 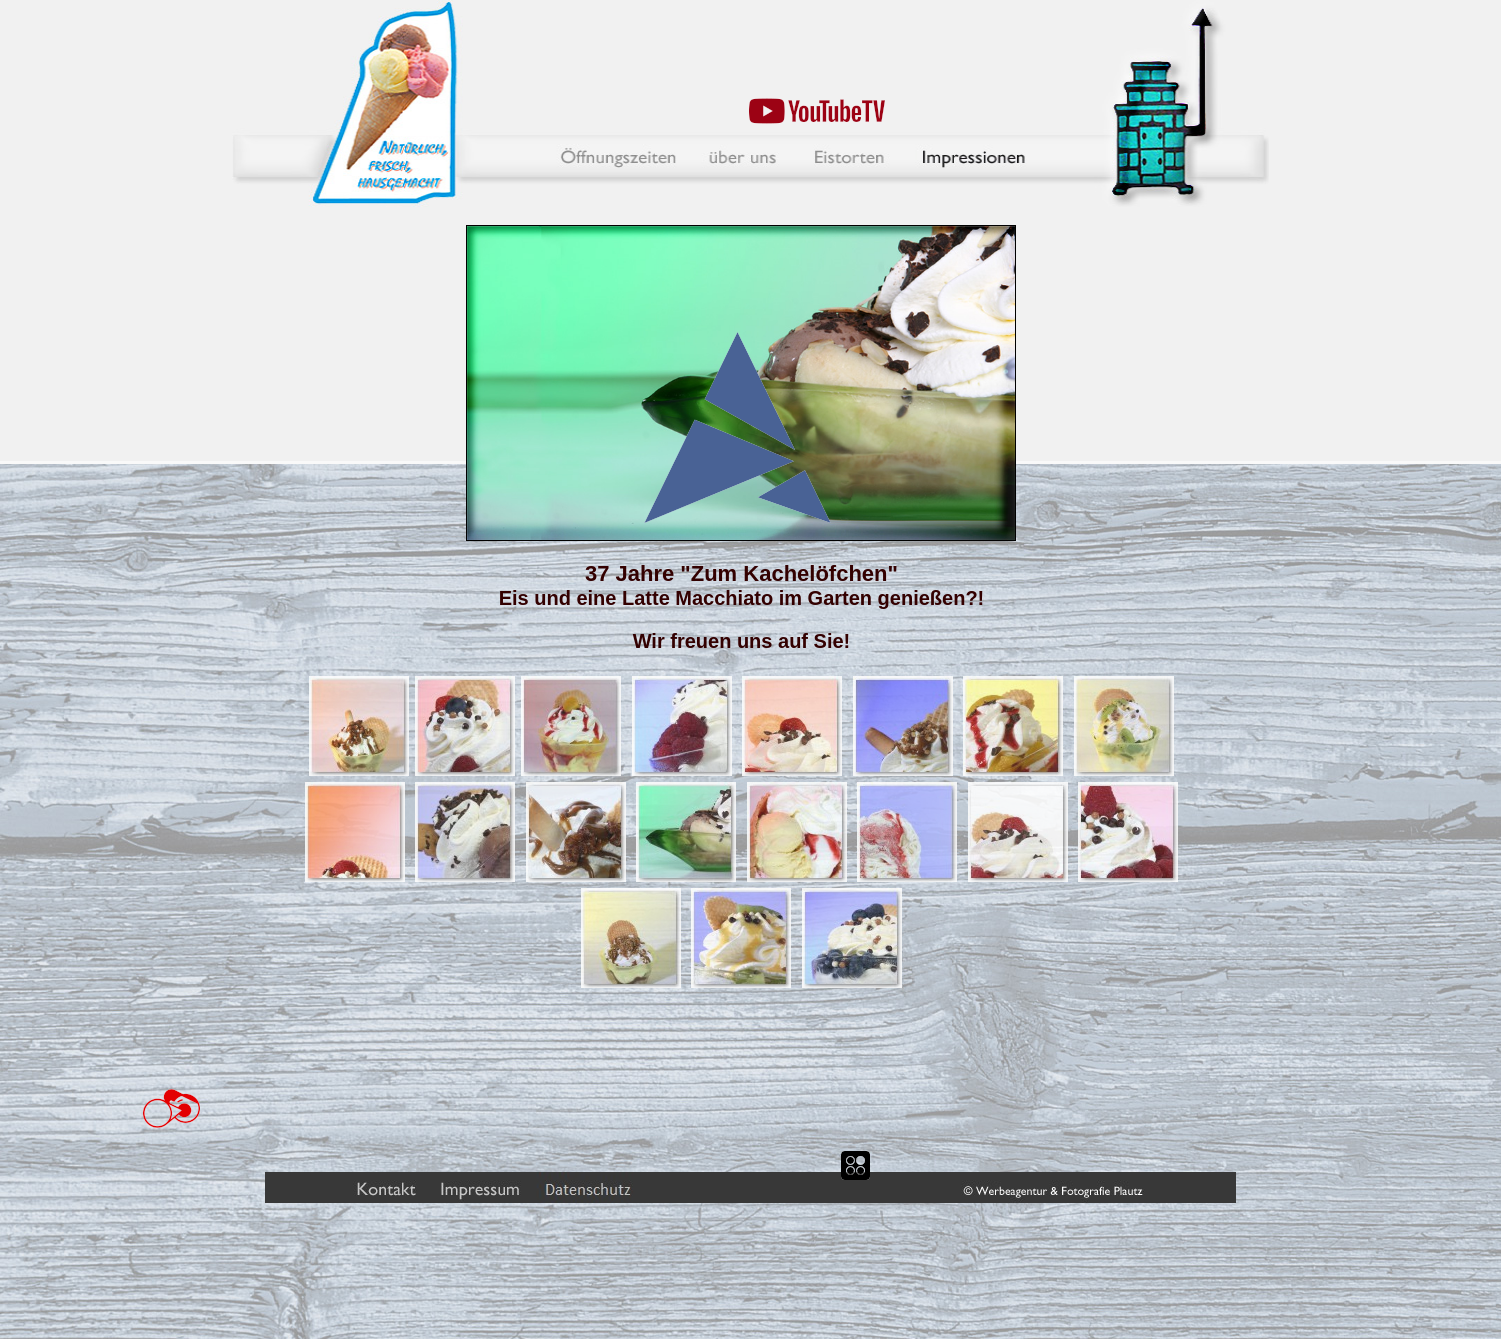 I want to click on open the payback rewards app, so click(x=855, y=1165).